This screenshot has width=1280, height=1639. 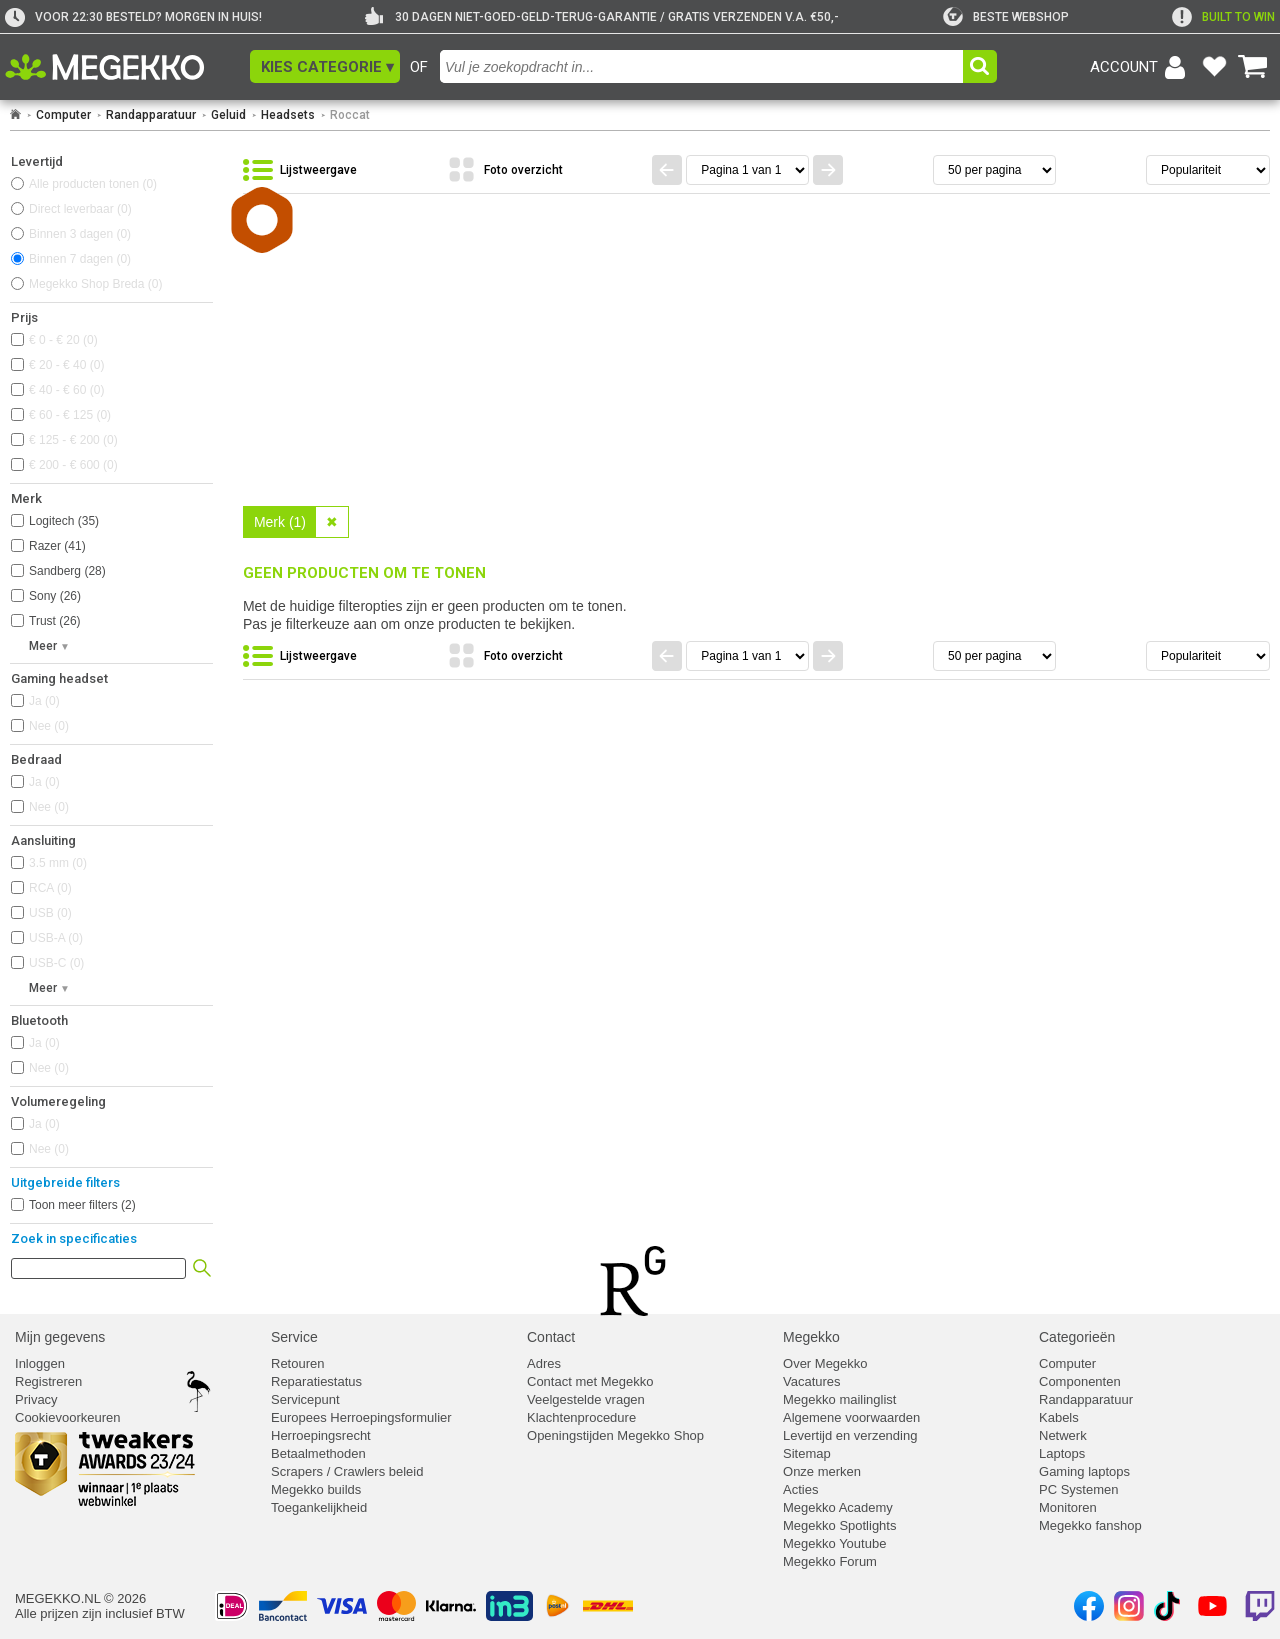 What do you see at coordinates (633, 1281) in the screenshot?
I see `visit ResearchGate profile or website` at bounding box center [633, 1281].